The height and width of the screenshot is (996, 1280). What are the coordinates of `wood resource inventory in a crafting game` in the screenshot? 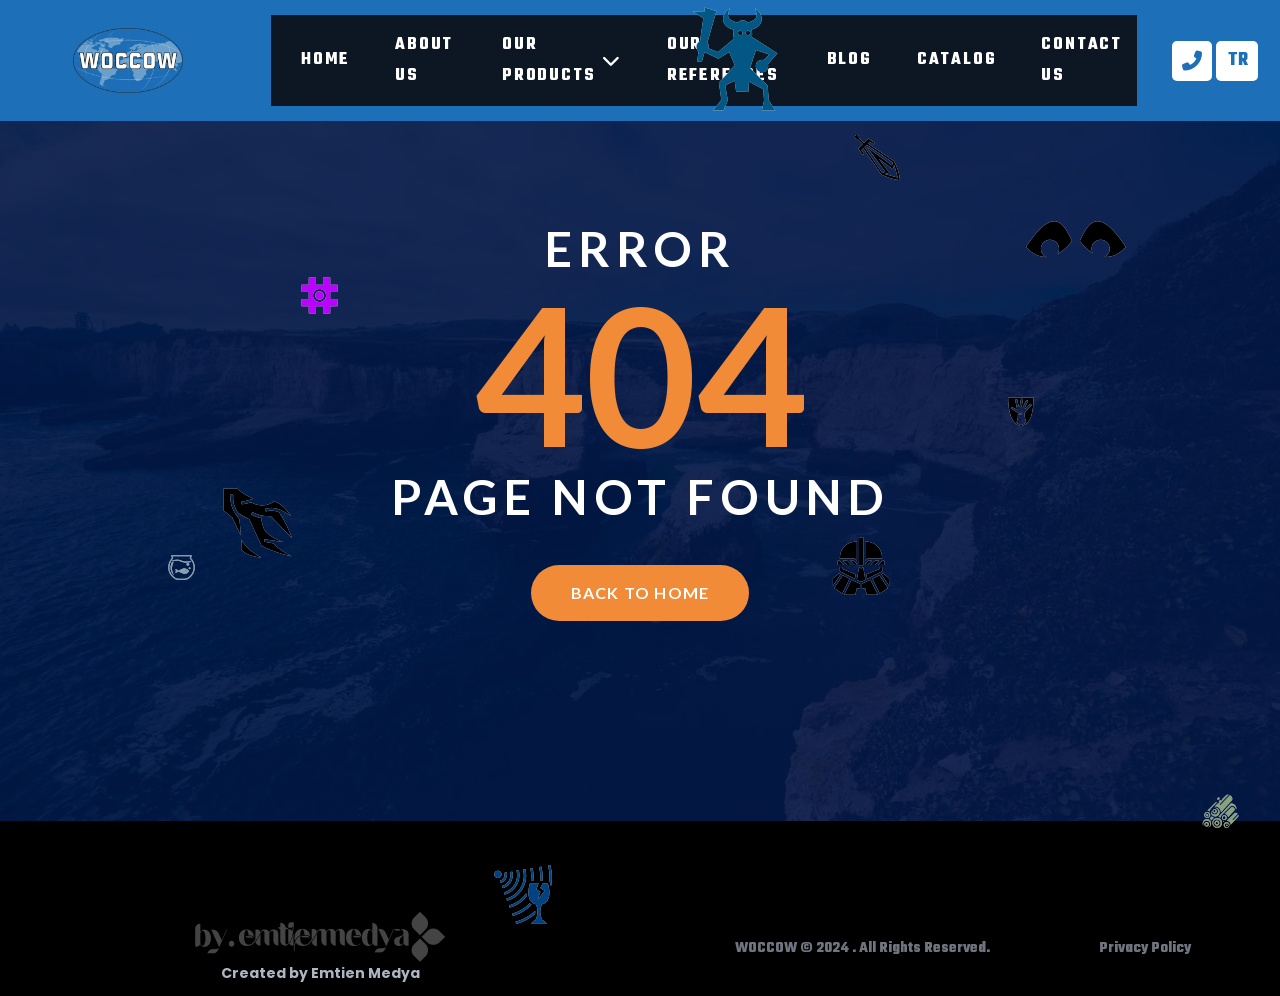 It's located at (1220, 810).